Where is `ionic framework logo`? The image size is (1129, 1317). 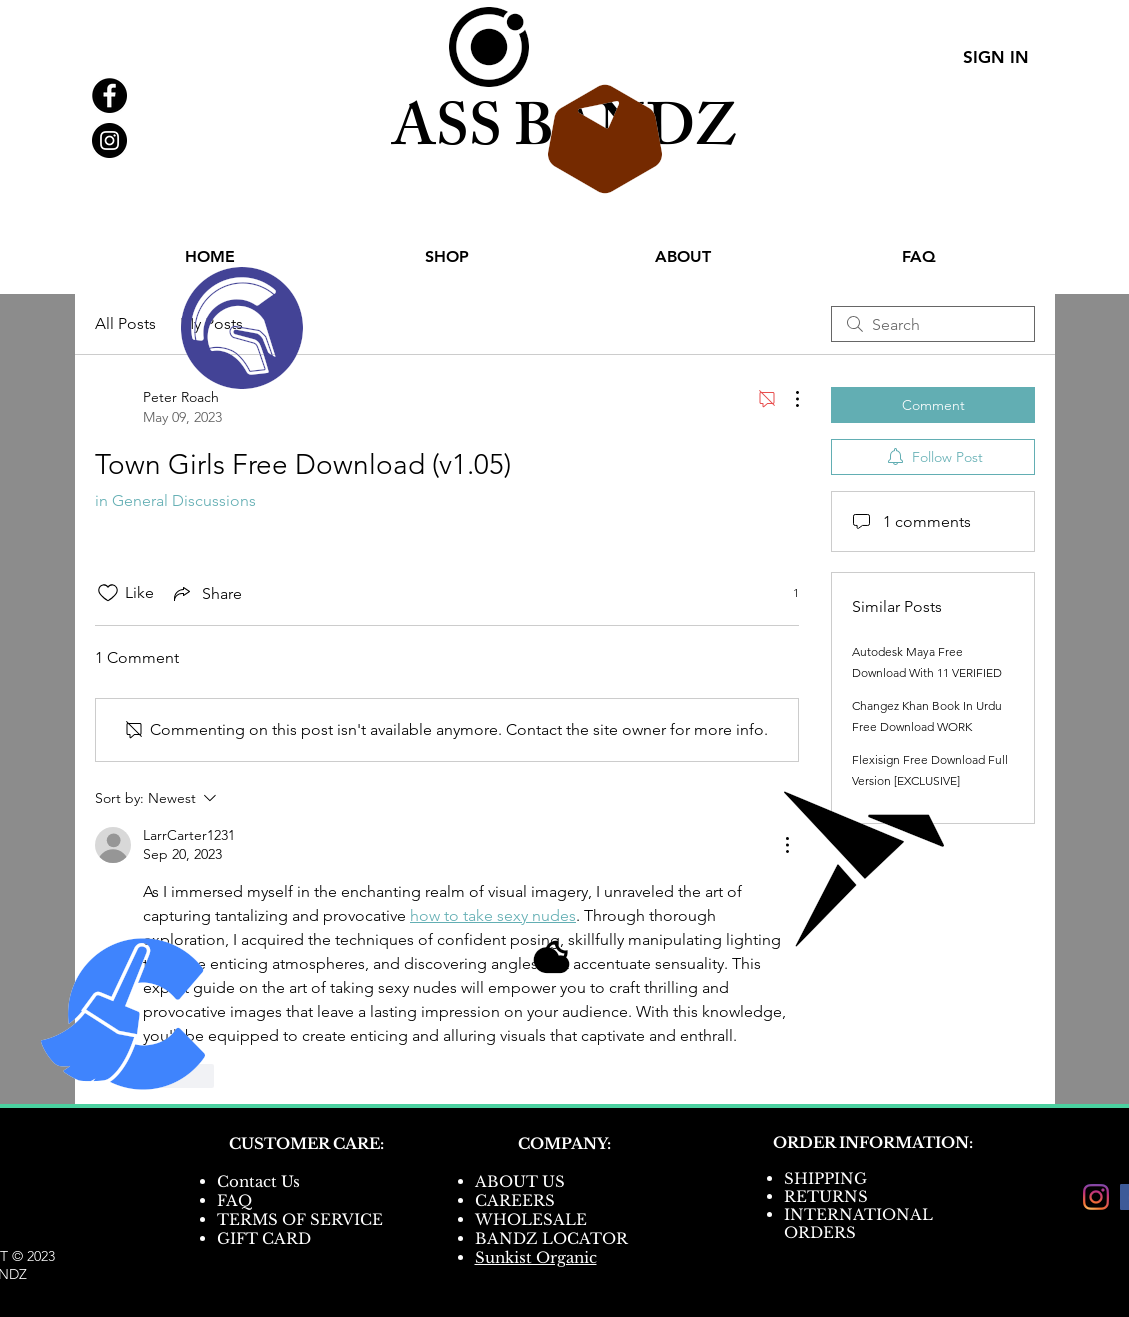
ionic framework logo is located at coordinates (489, 47).